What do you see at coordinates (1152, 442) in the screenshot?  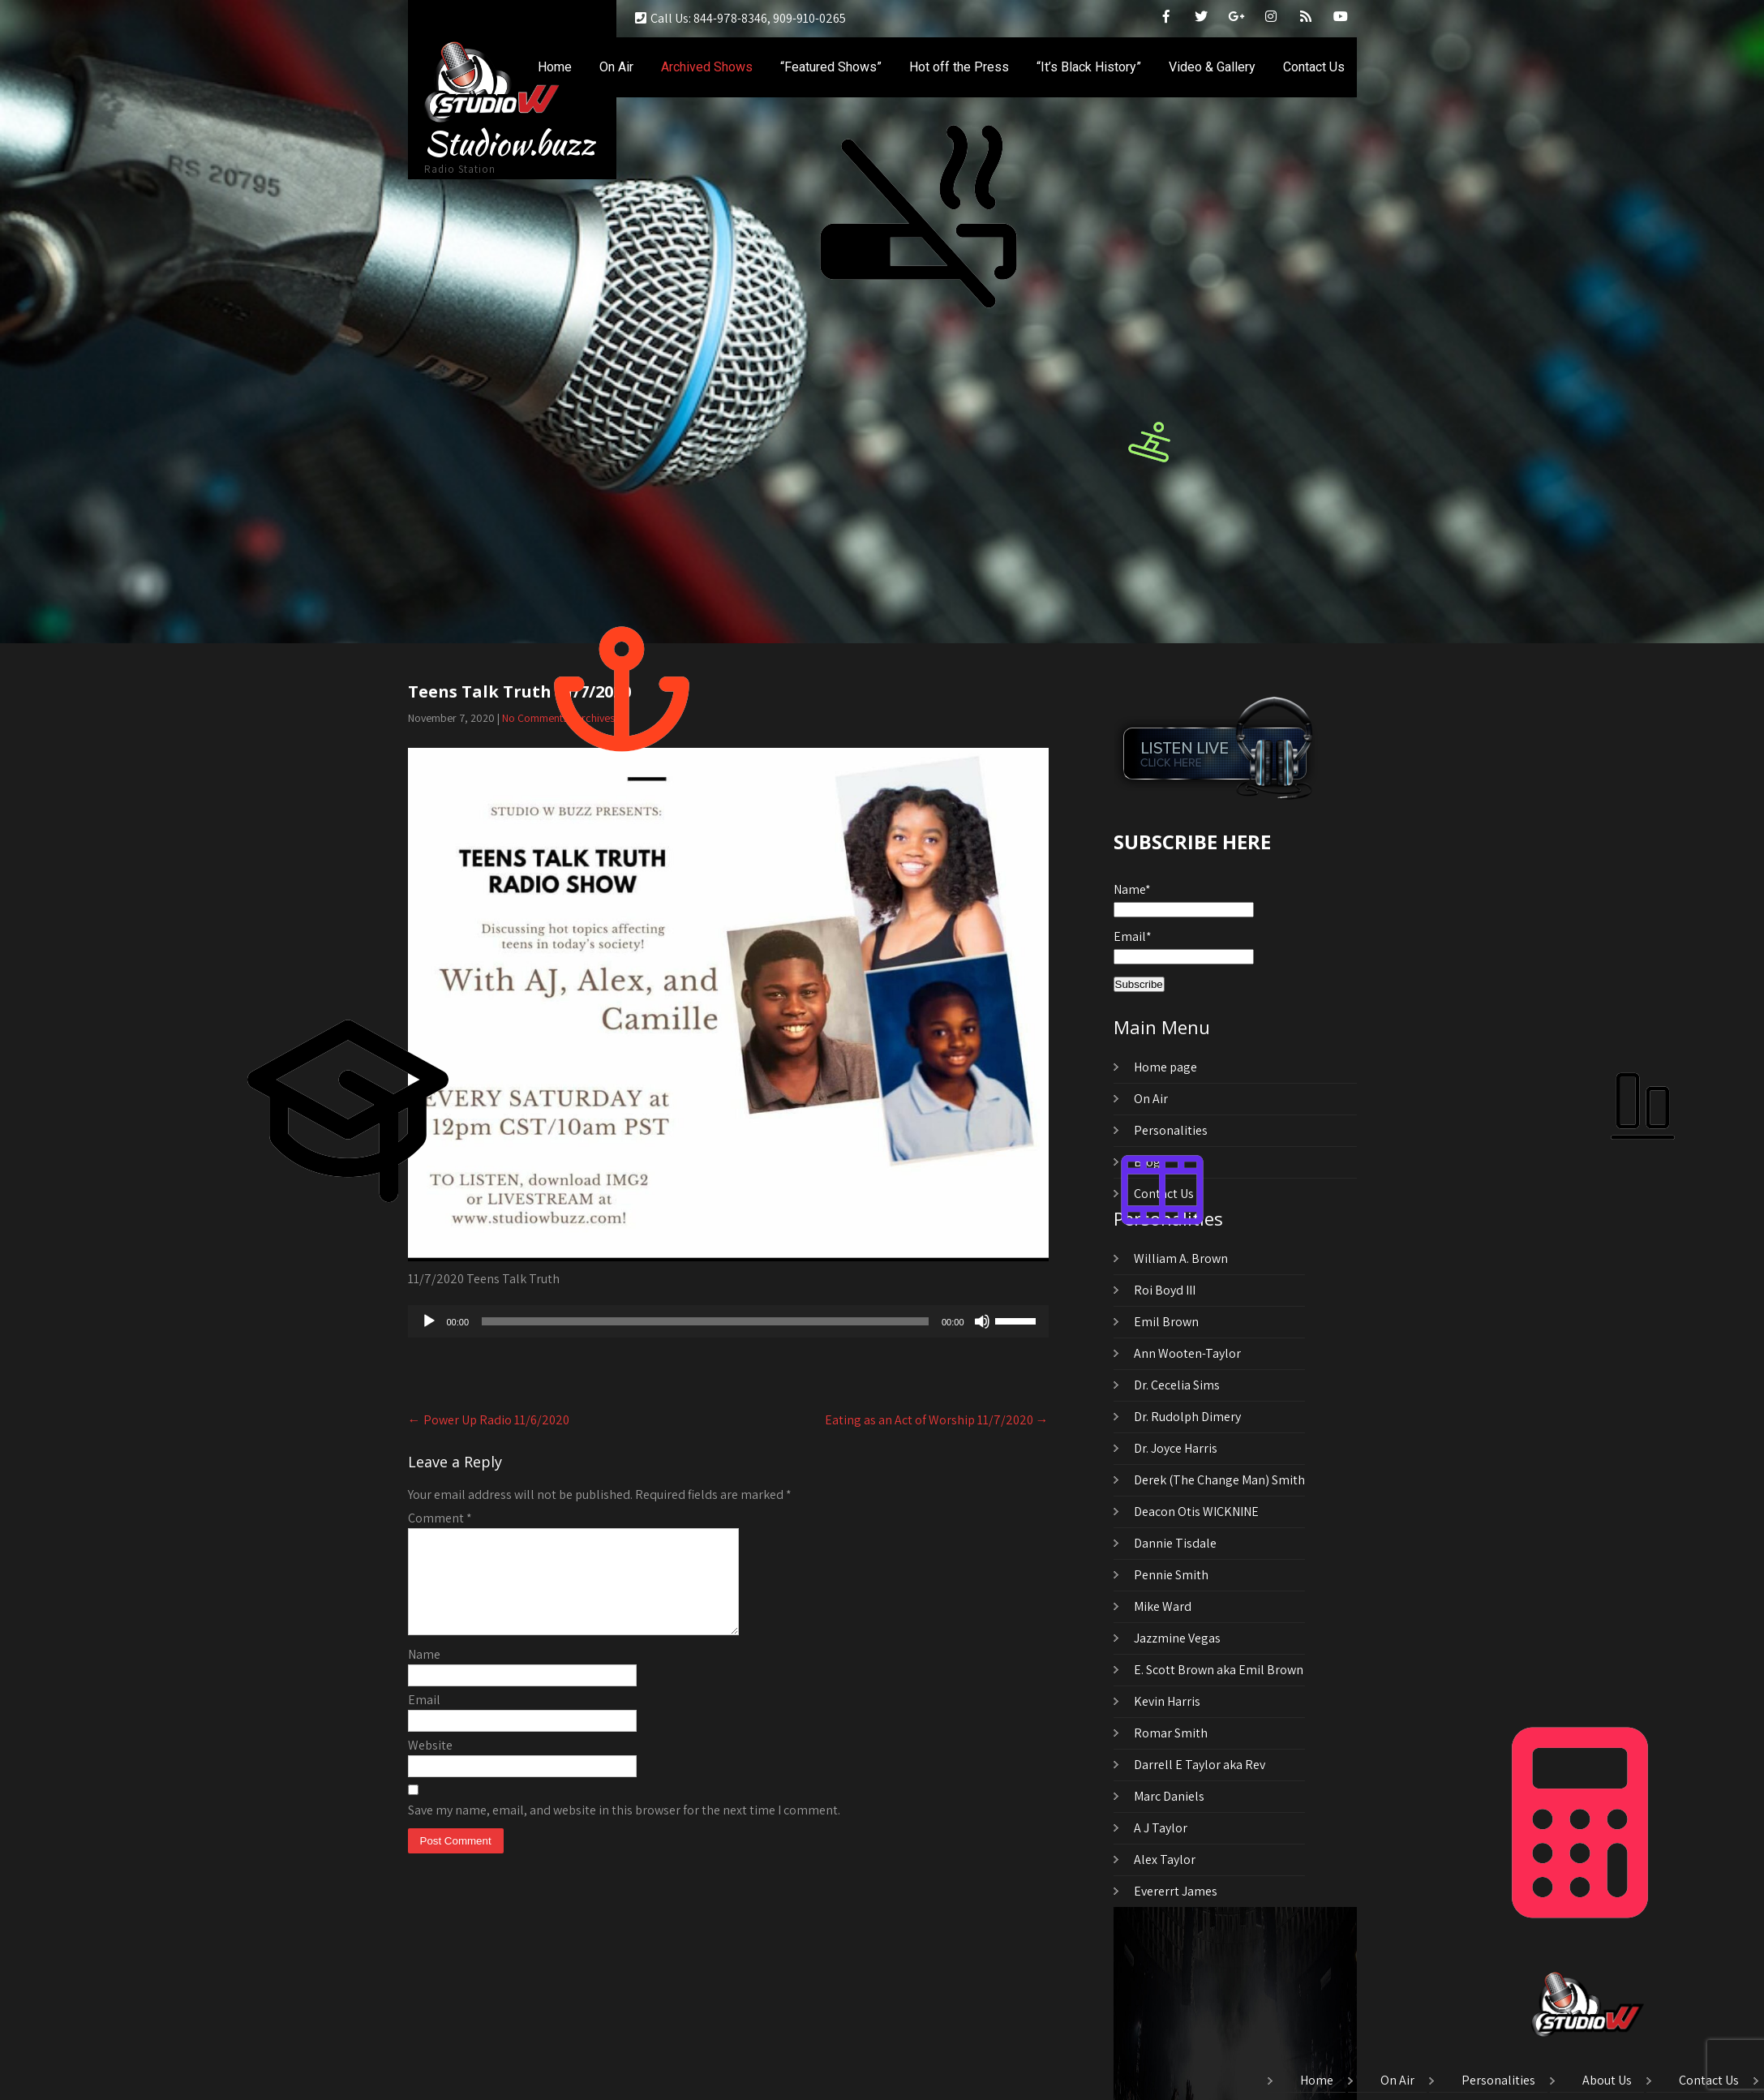 I see `access snowboarding or winter sports content` at bounding box center [1152, 442].